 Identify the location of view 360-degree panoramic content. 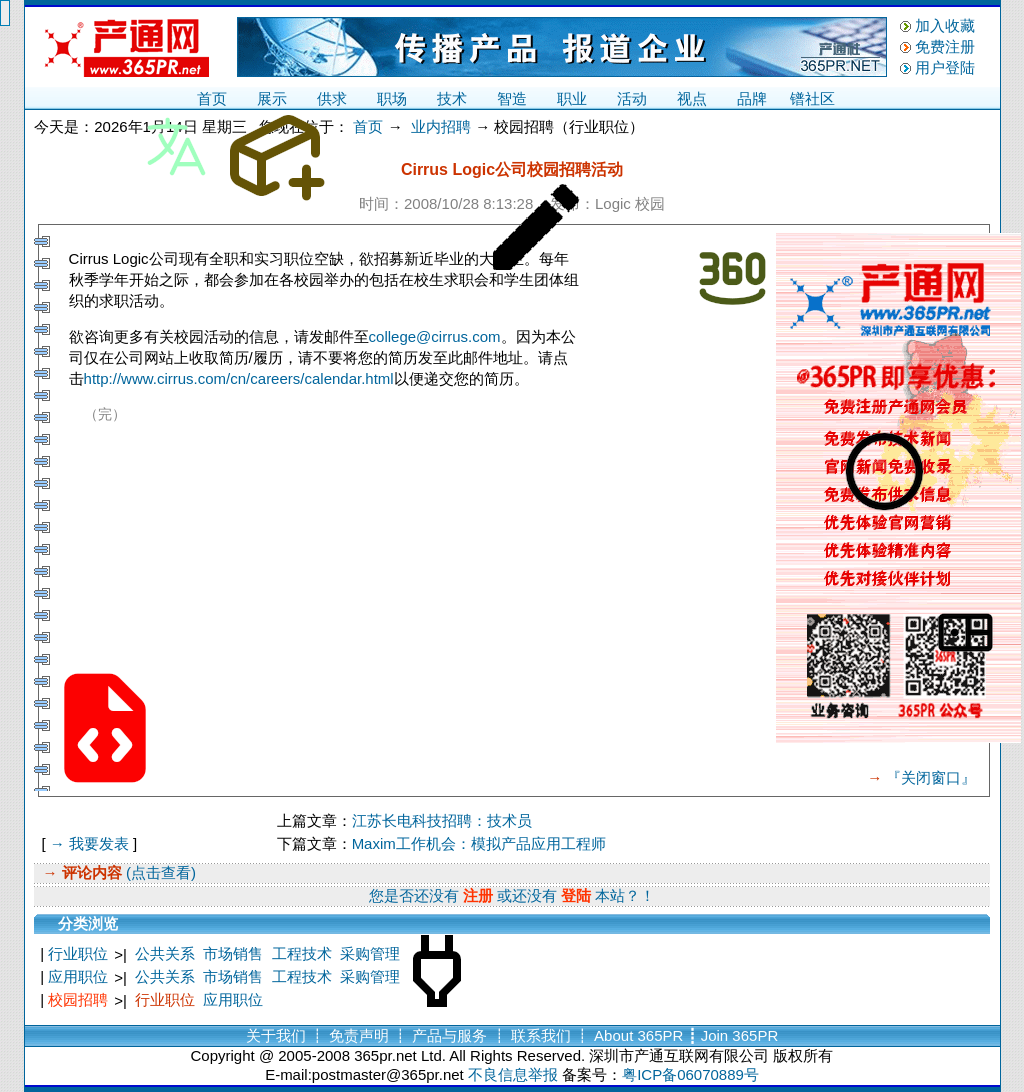
(732, 278).